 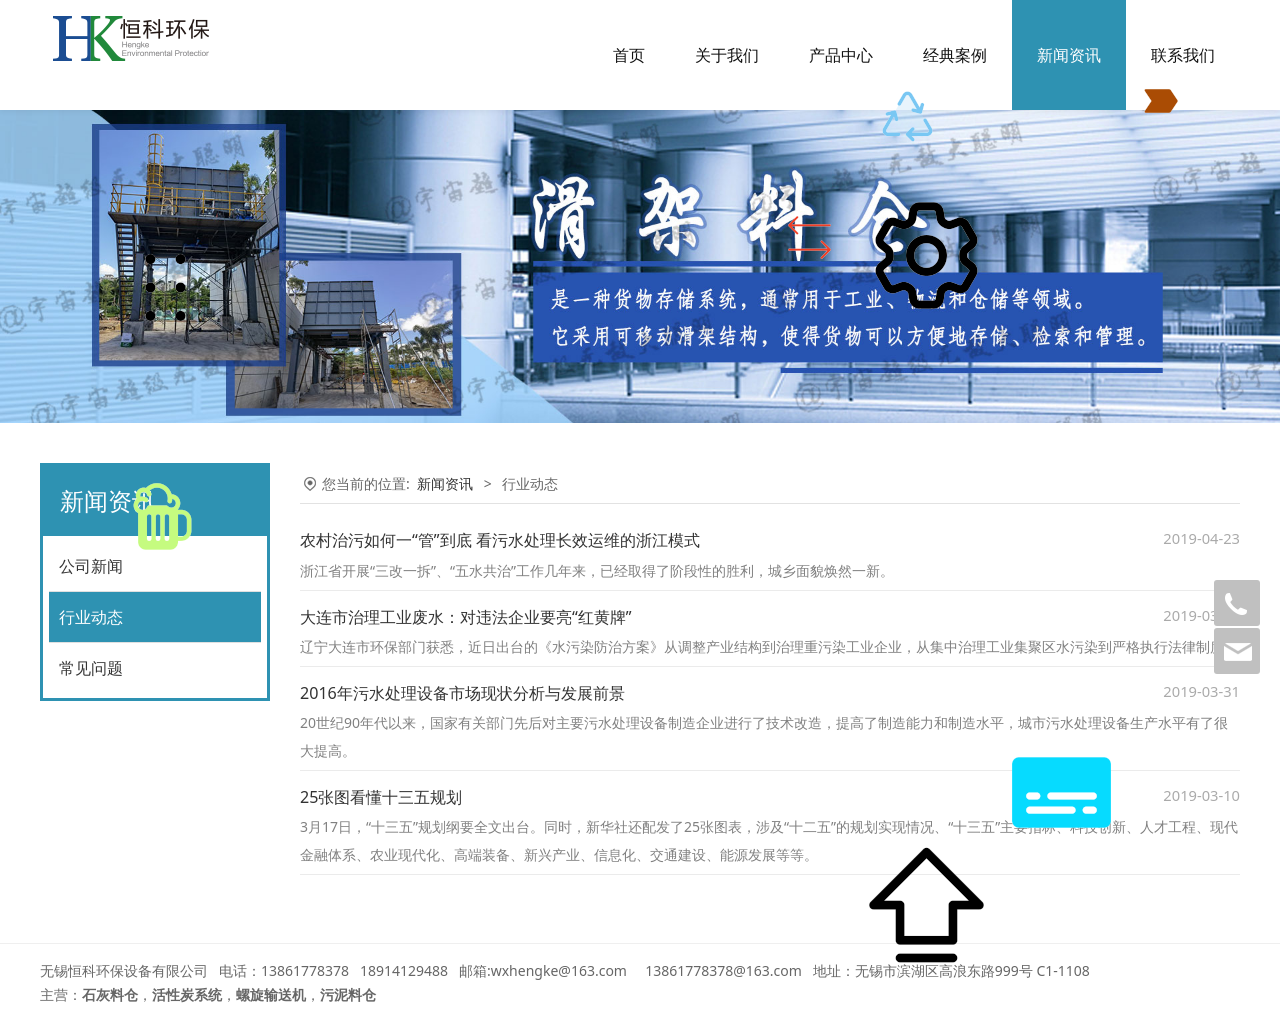 I want to click on drag to reorder items, so click(x=165, y=287).